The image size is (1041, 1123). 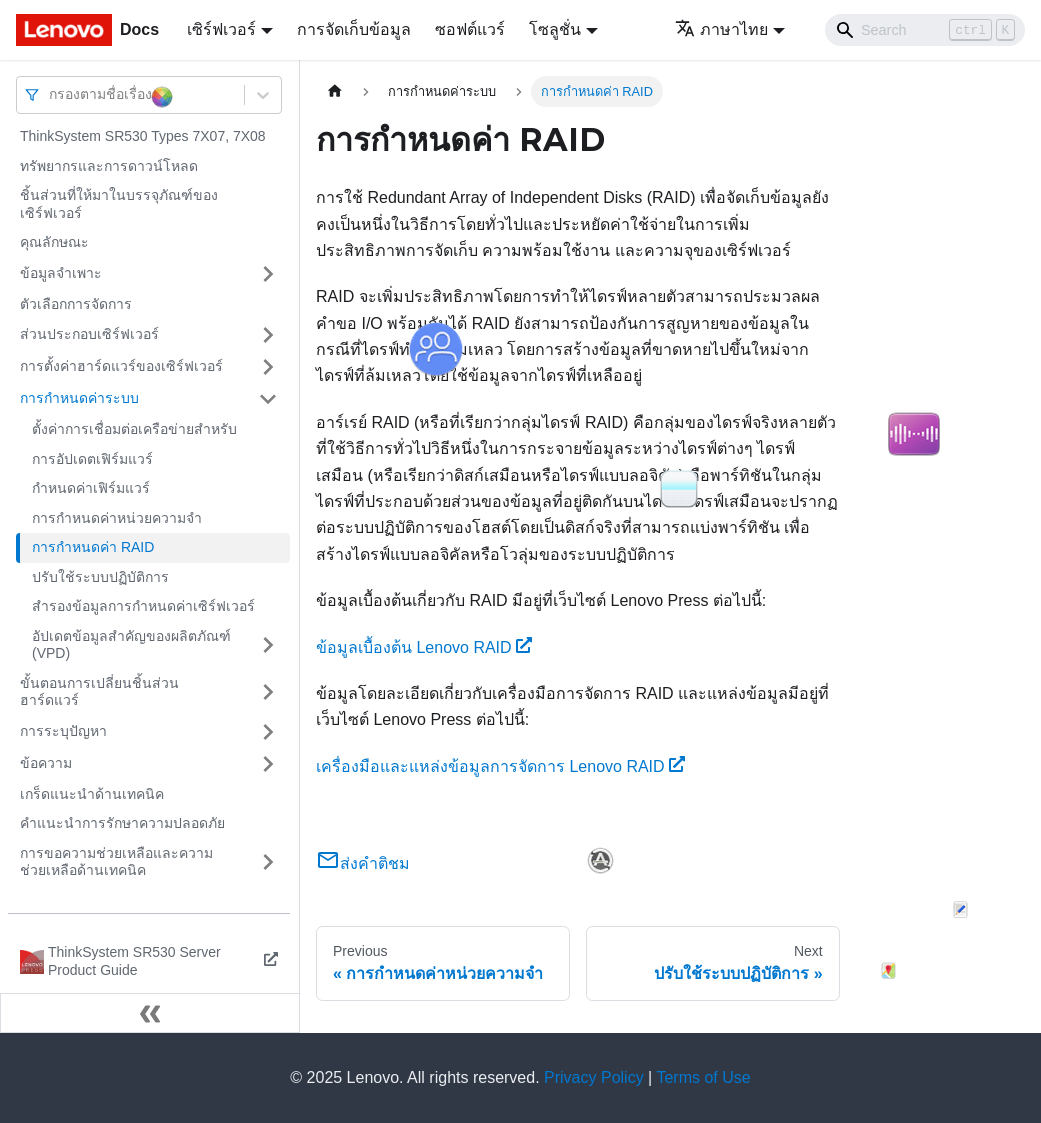 What do you see at coordinates (888, 970) in the screenshot?
I see `a geo+json geographic data file` at bounding box center [888, 970].